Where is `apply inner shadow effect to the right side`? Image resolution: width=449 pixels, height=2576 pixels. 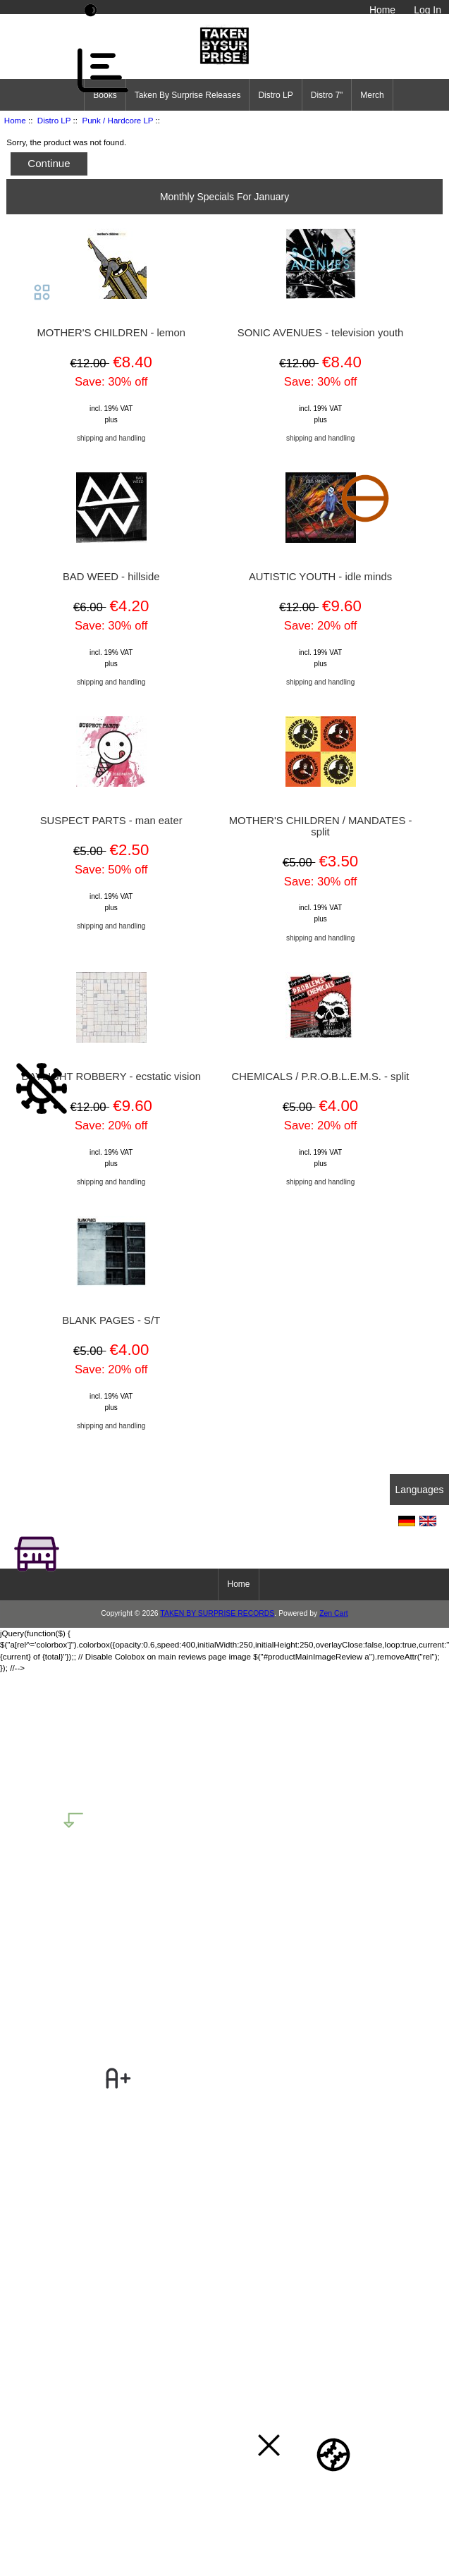
apply inner shadow effect to the right side is located at coordinates (90, 10).